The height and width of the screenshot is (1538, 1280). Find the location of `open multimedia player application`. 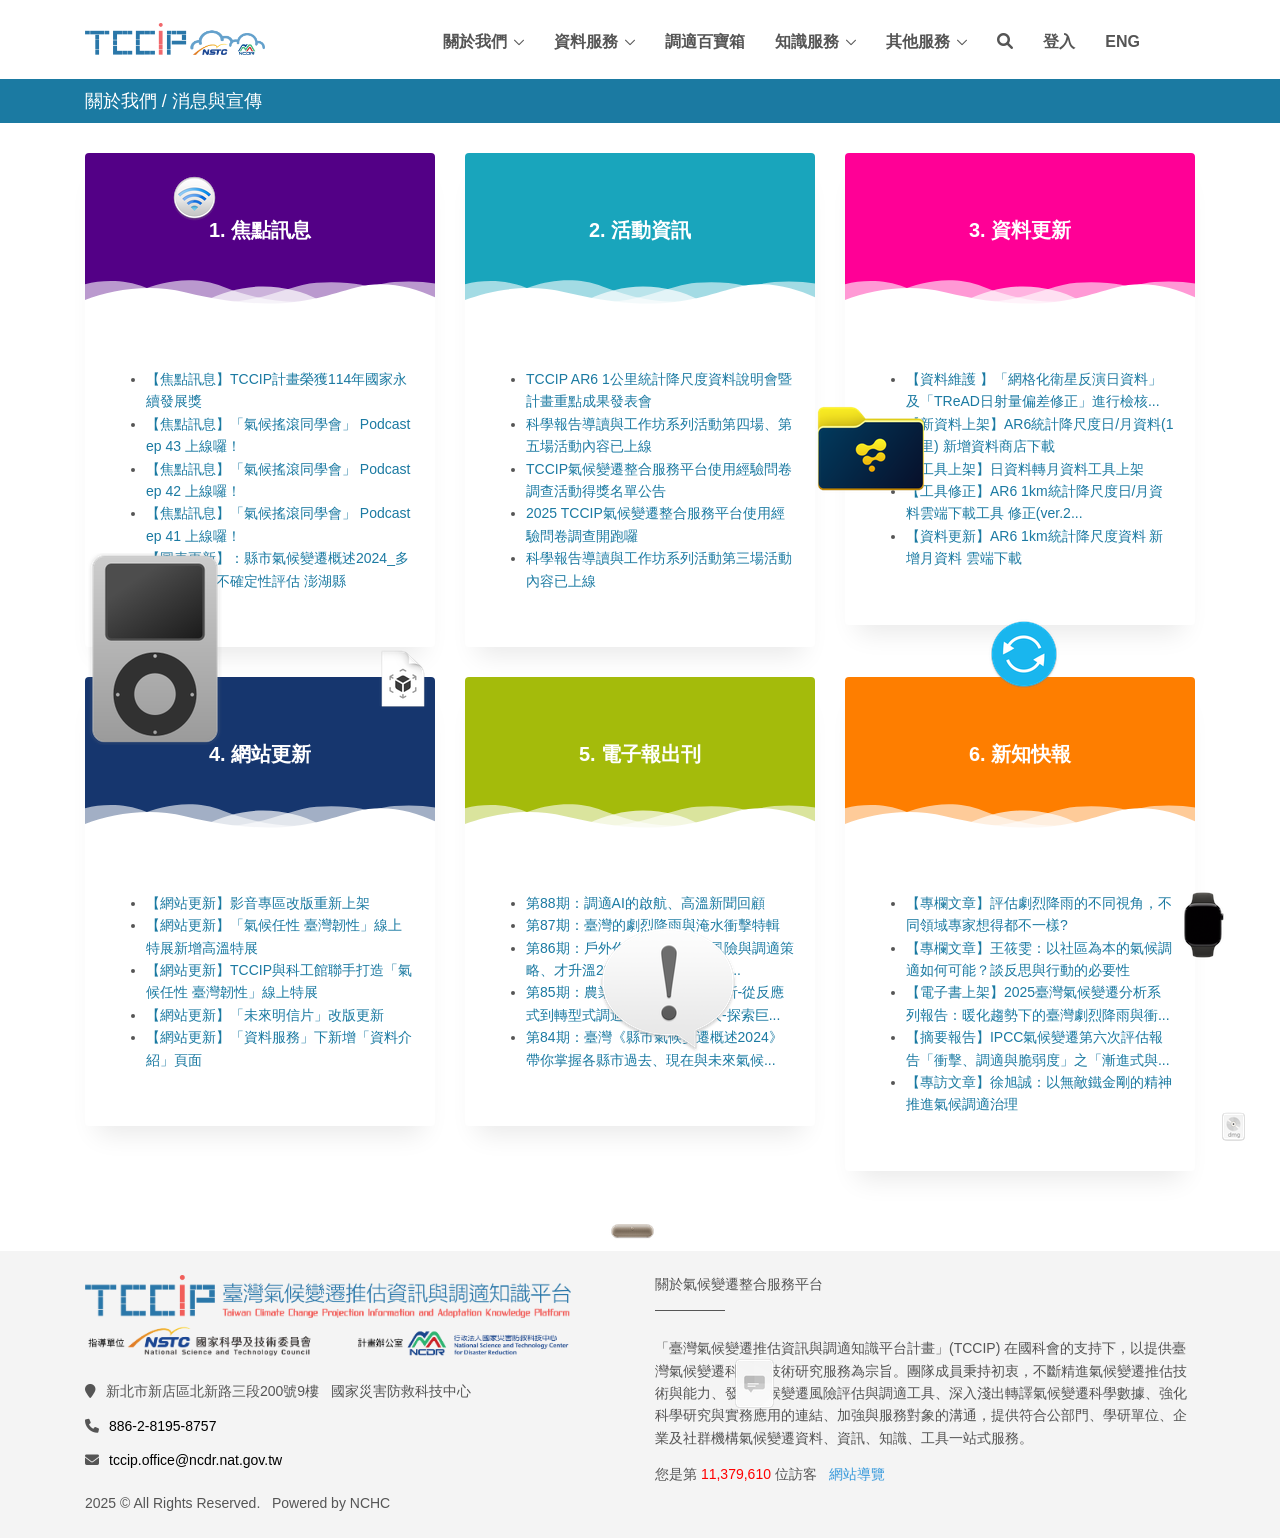

open multimedia player application is located at coordinates (155, 649).